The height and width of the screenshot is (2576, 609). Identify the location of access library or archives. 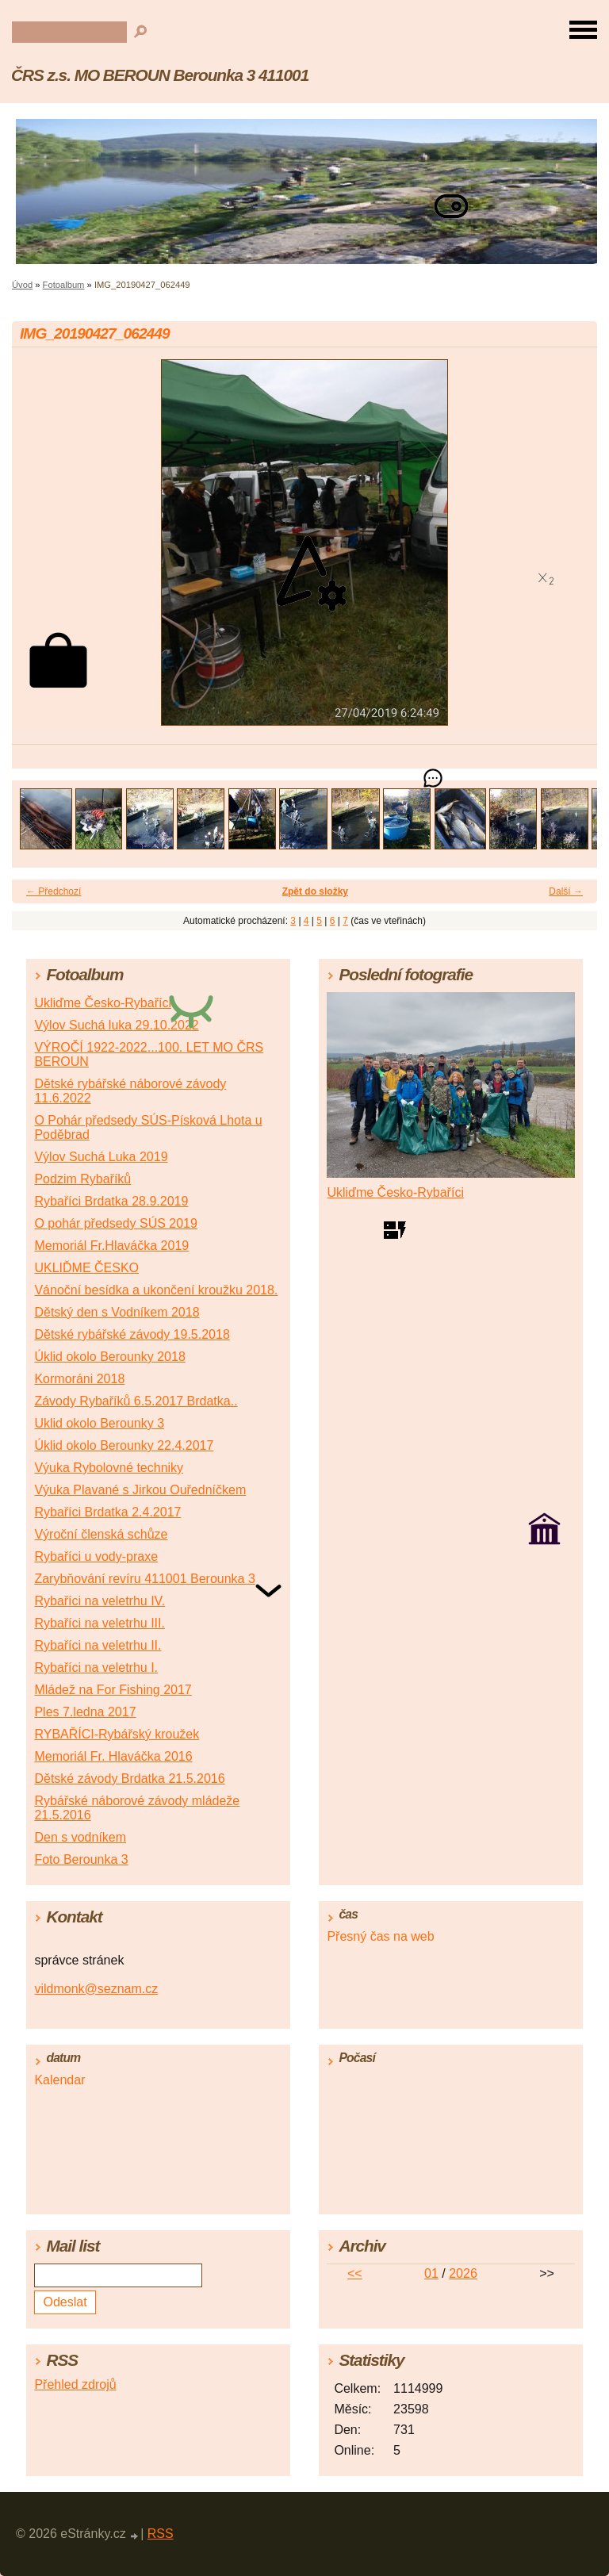
(544, 1528).